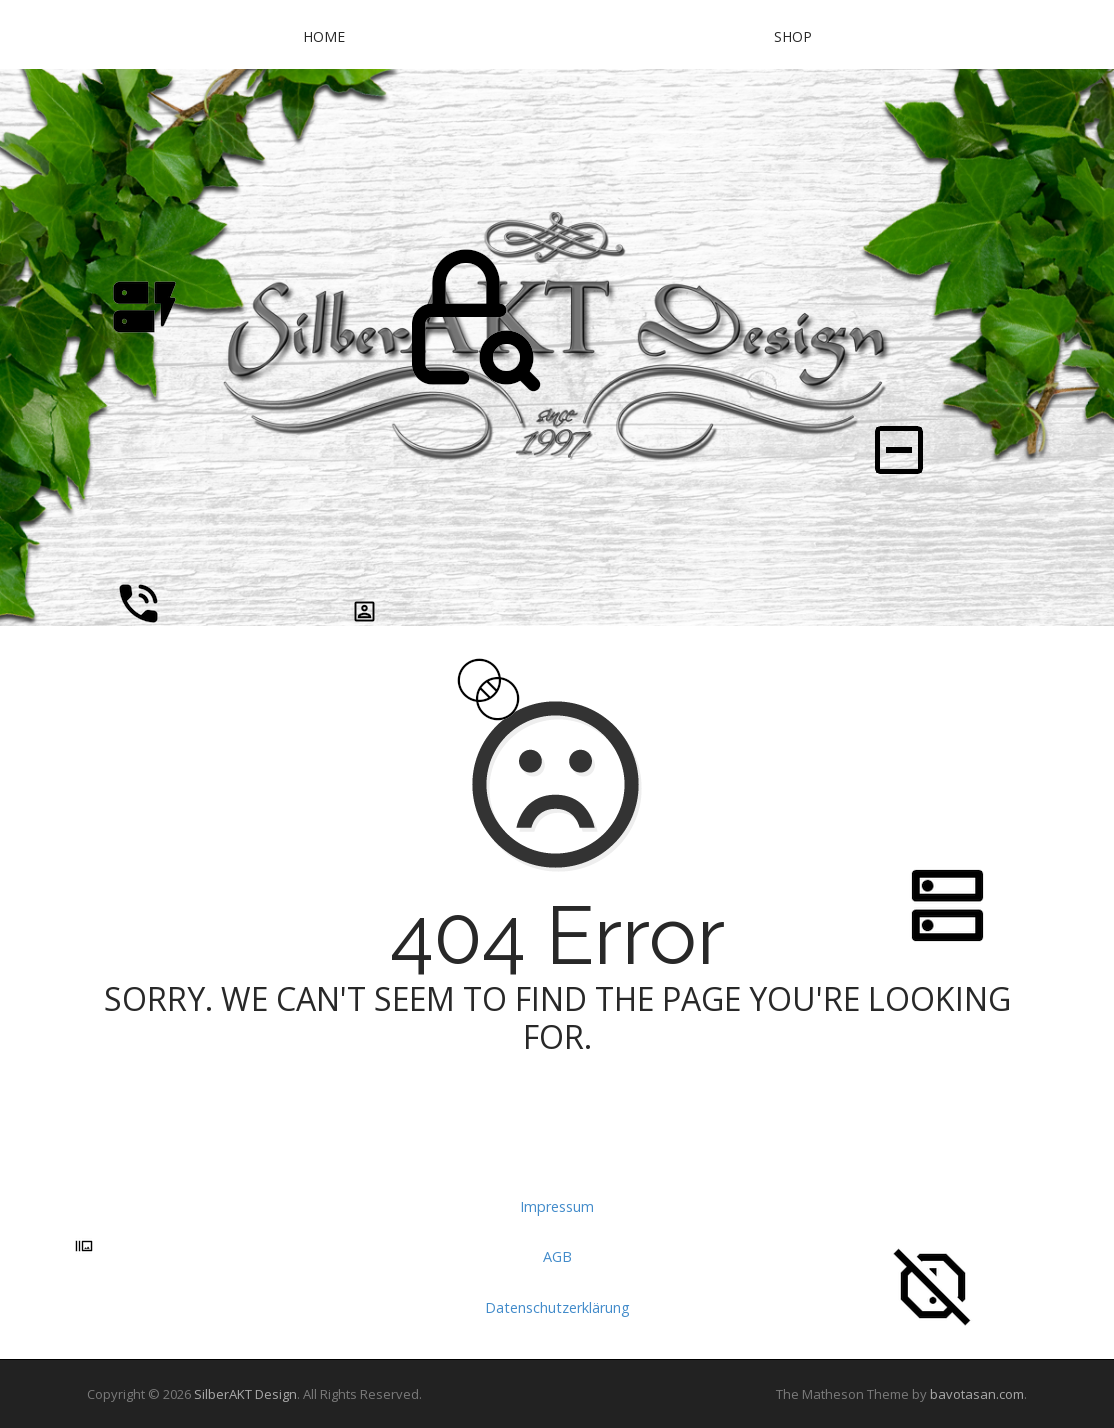 This screenshot has width=1114, height=1428. Describe the element at coordinates (84, 1246) in the screenshot. I see `enable burst mode for rapid photo capture` at that location.